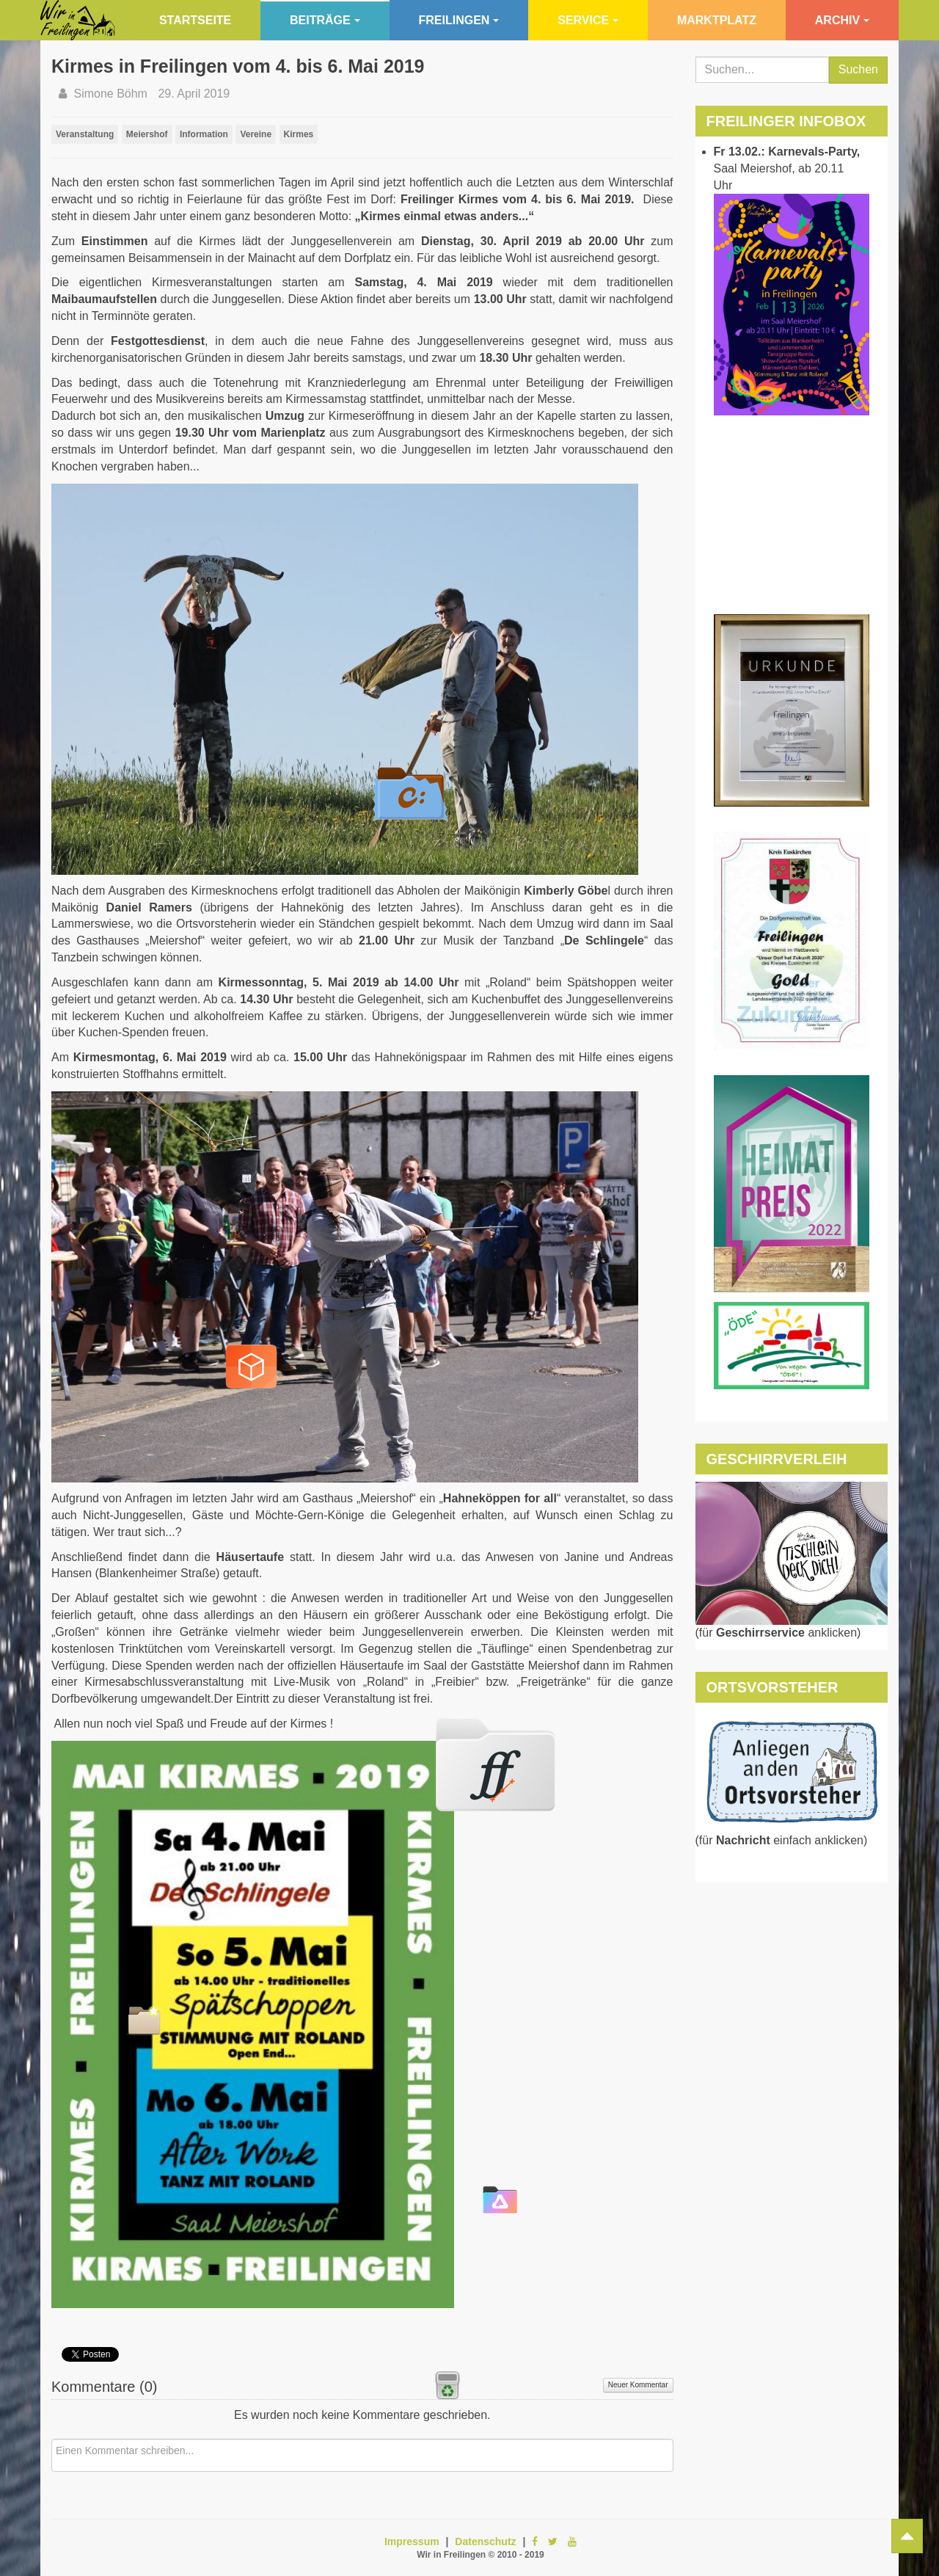 The width and height of the screenshot is (939, 2576). I want to click on folder containing chocolatey package manager files, so click(410, 795).